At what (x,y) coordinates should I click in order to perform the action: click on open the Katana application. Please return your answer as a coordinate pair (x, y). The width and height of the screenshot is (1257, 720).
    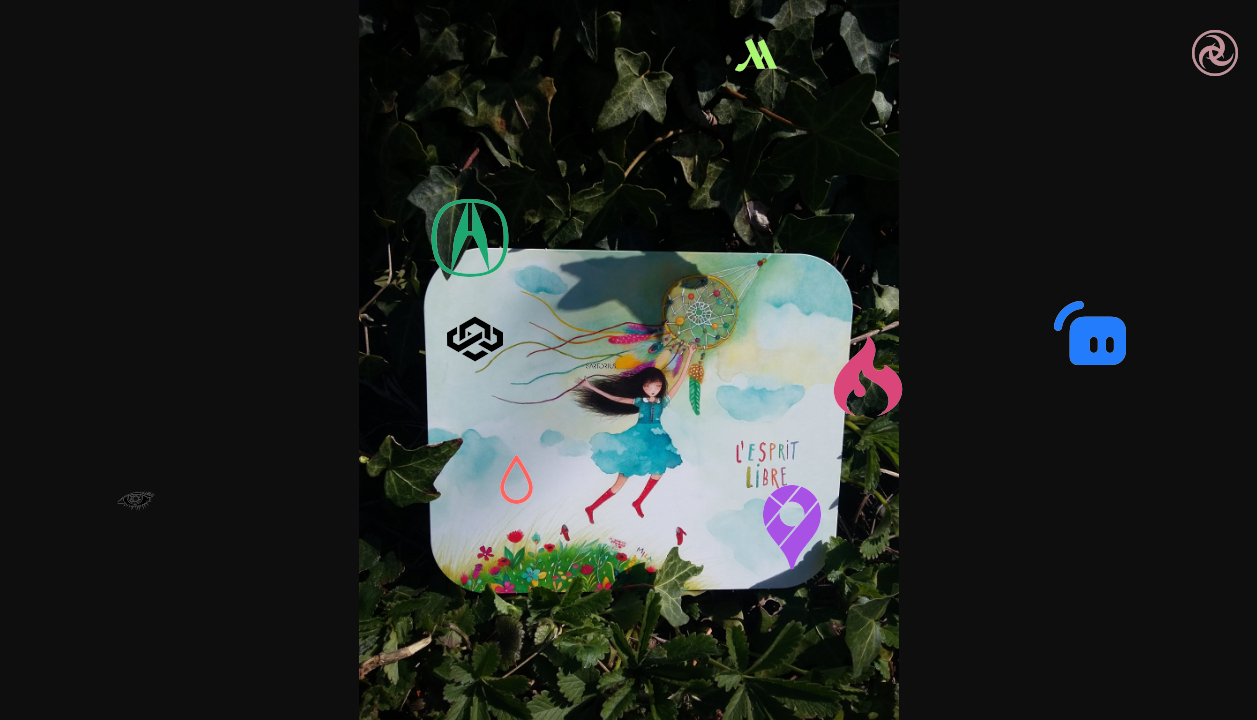
    Looking at the image, I should click on (1215, 53).